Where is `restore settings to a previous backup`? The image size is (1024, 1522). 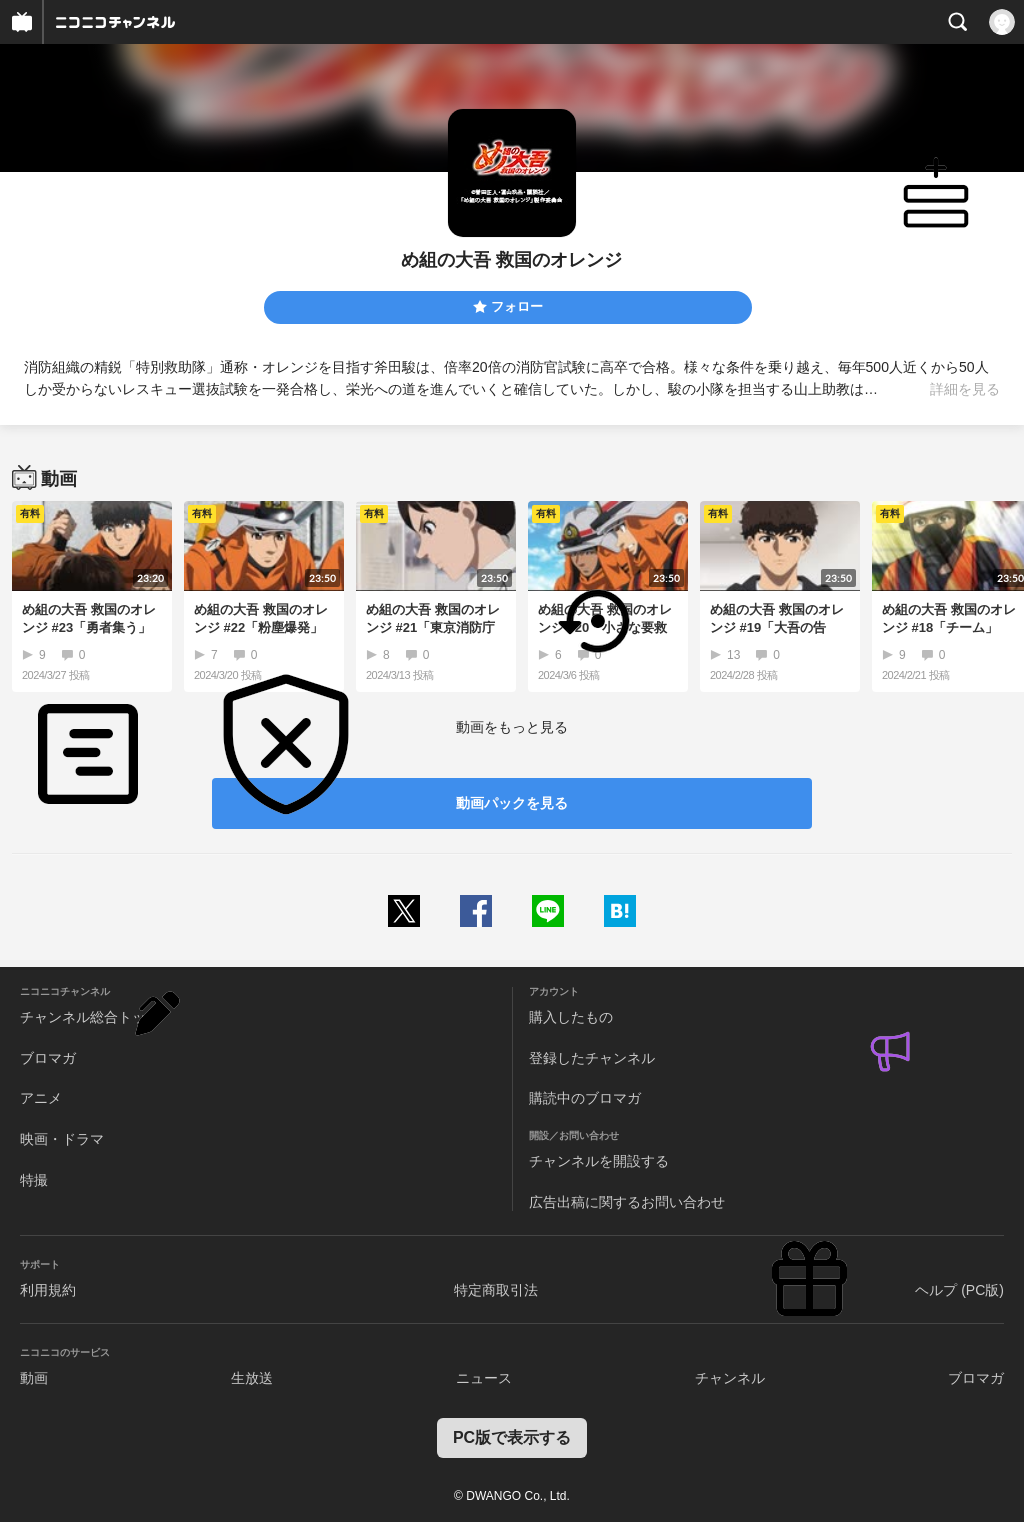 restore settings to a previous backup is located at coordinates (598, 621).